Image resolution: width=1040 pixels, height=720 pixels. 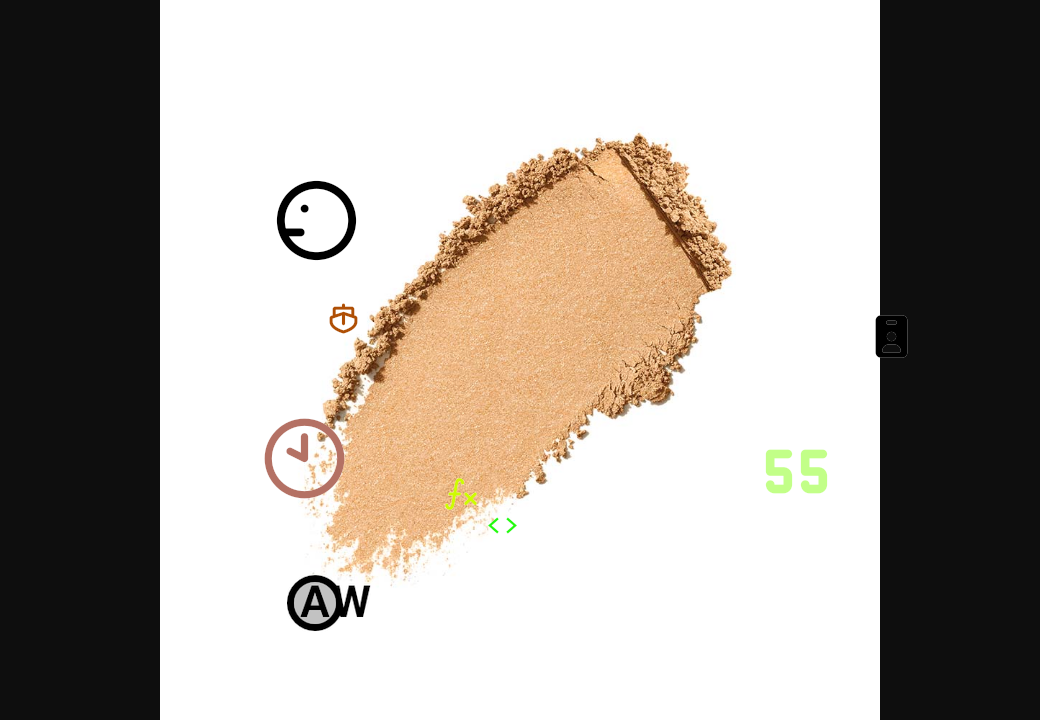 What do you see at coordinates (329, 603) in the screenshot?
I see `enable auto white balance` at bounding box center [329, 603].